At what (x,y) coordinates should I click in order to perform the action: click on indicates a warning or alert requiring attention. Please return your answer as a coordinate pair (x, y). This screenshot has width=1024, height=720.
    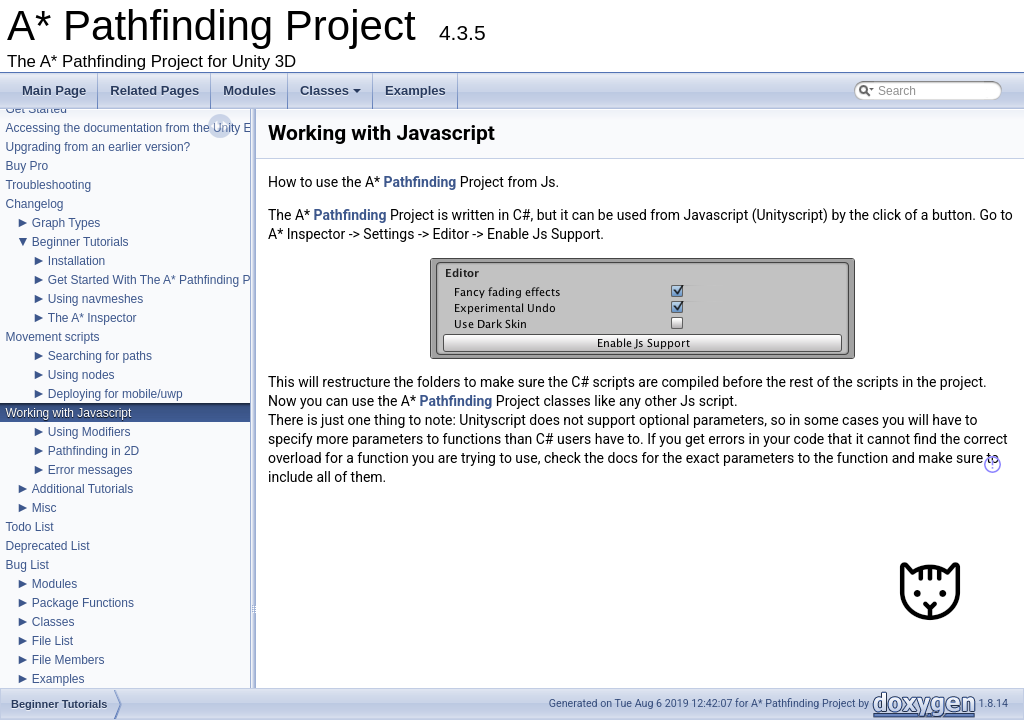
    Looking at the image, I should click on (992, 464).